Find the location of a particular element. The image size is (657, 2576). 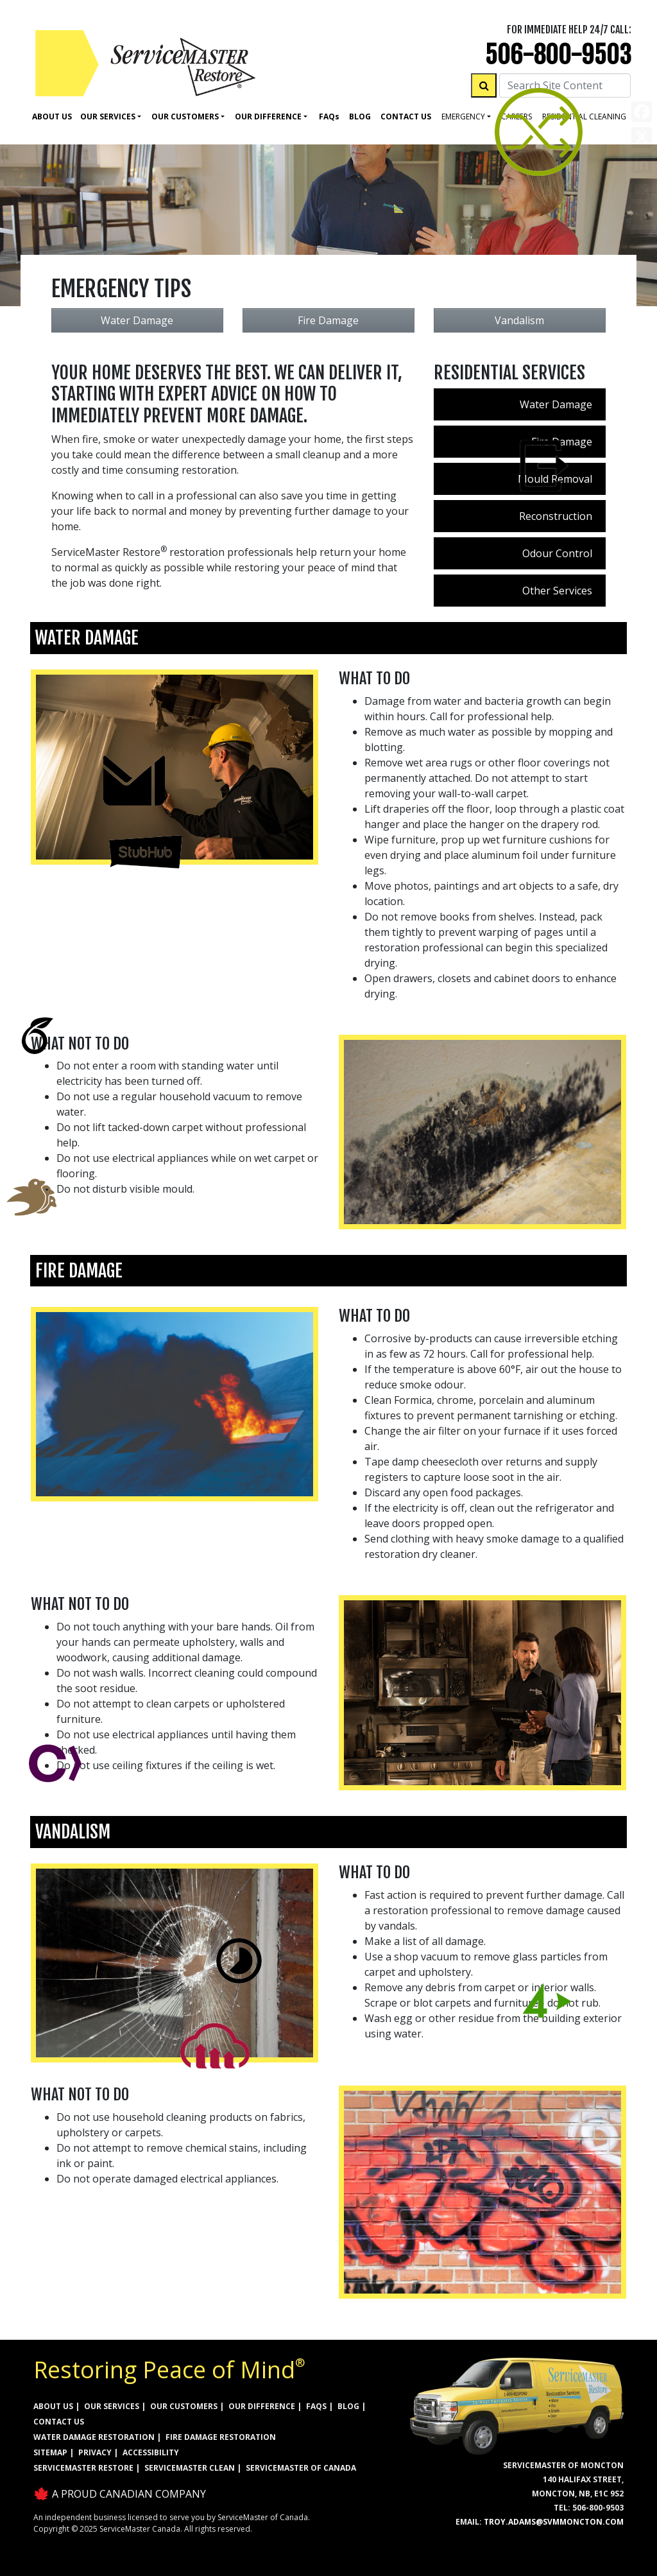

changedetection app logo is located at coordinates (538, 132).